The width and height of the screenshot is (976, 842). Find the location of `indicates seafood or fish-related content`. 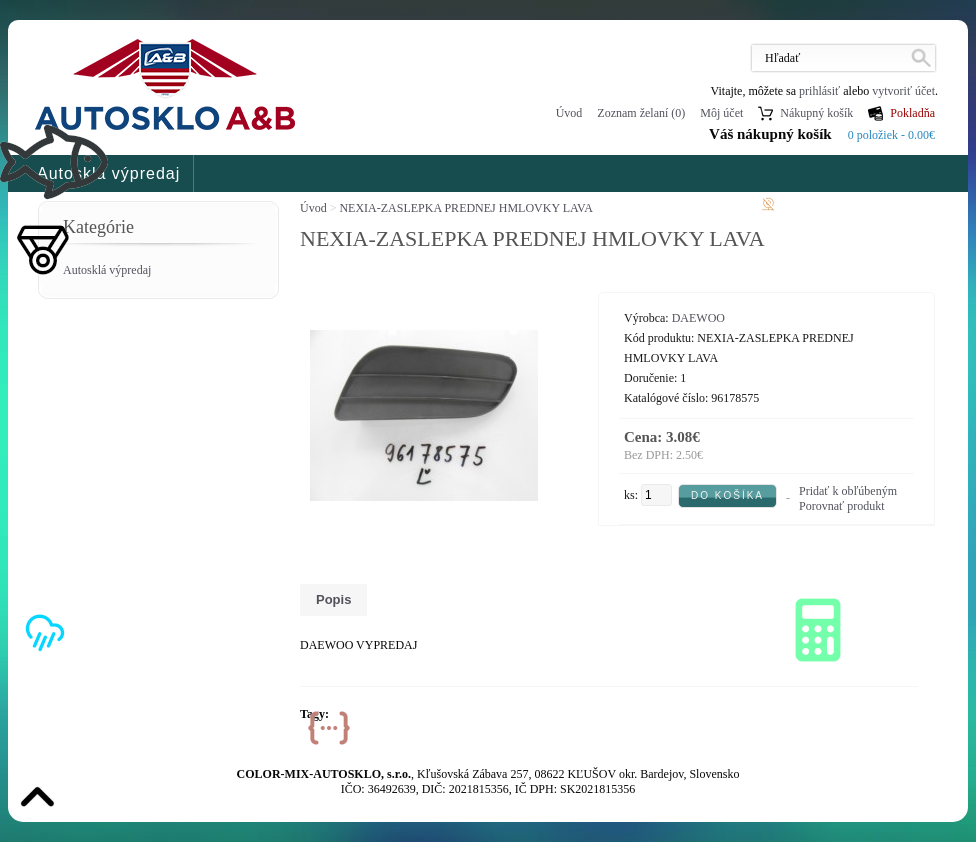

indicates seafood or fish-related content is located at coordinates (54, 162).